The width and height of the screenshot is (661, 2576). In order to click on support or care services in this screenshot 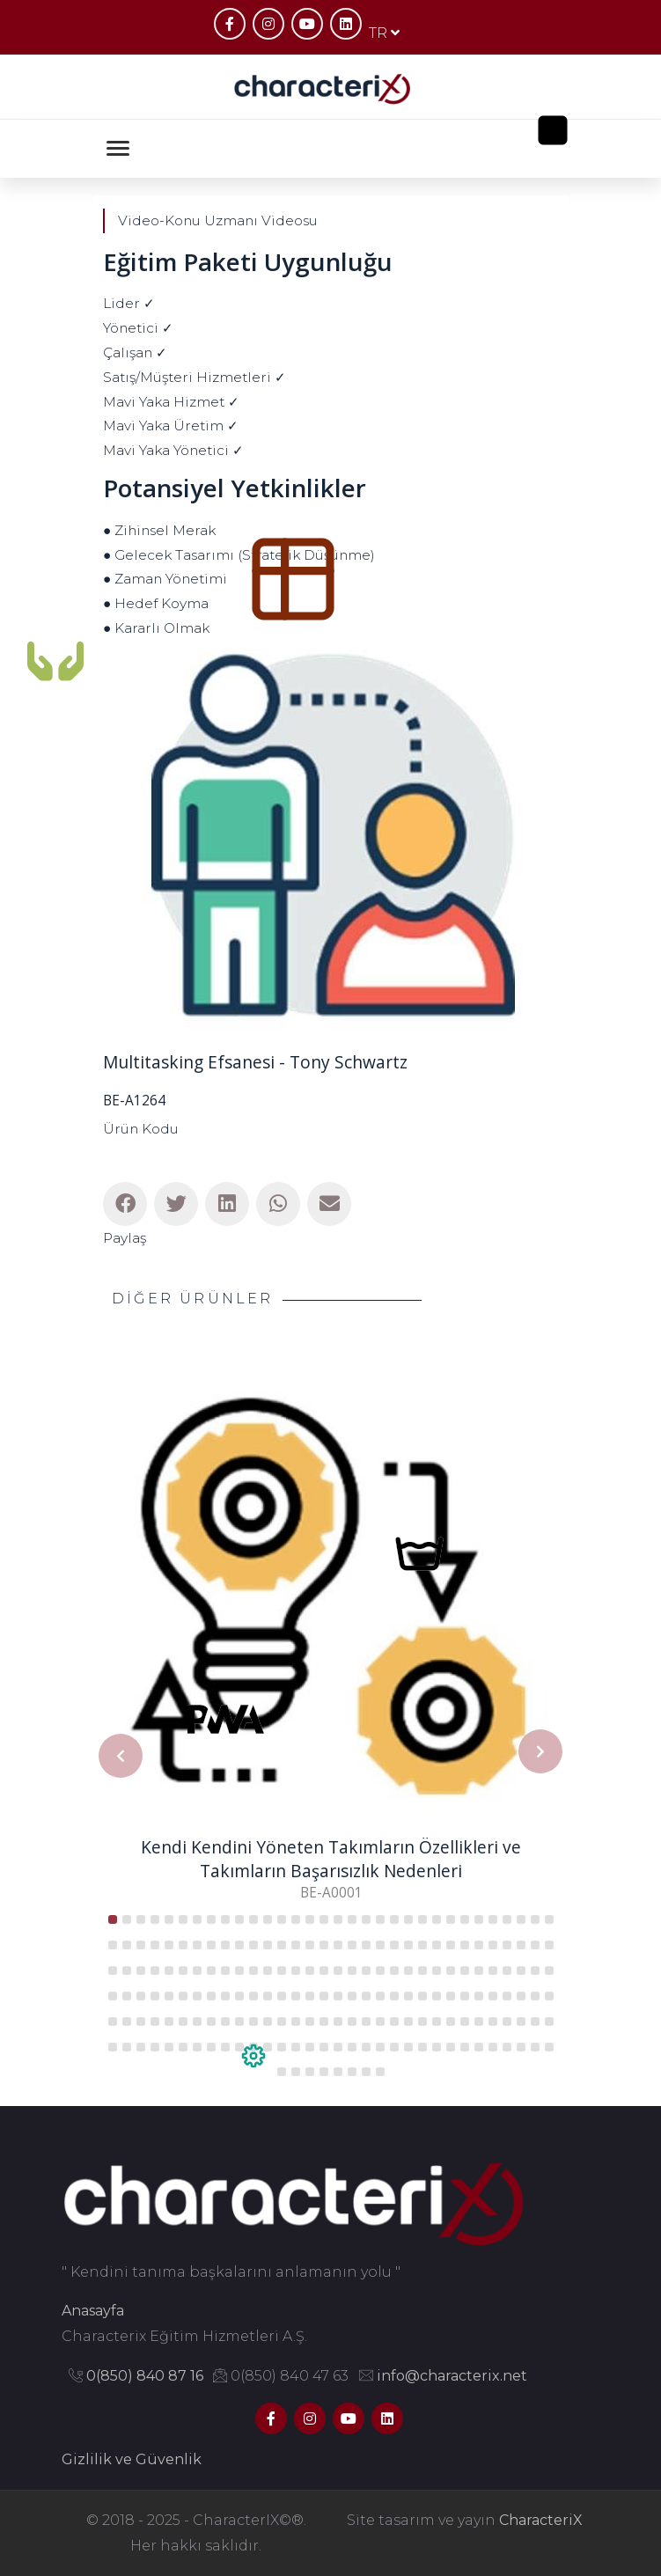, I will do `click(55, 658)`.